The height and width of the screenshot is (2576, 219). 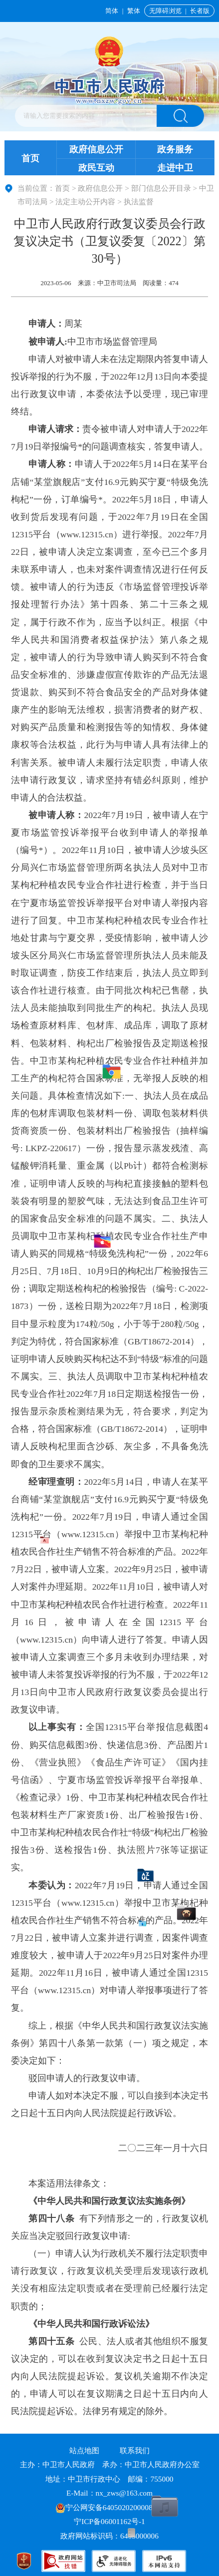 I want to click on open your music files folder, so click(x=165, y=2506).